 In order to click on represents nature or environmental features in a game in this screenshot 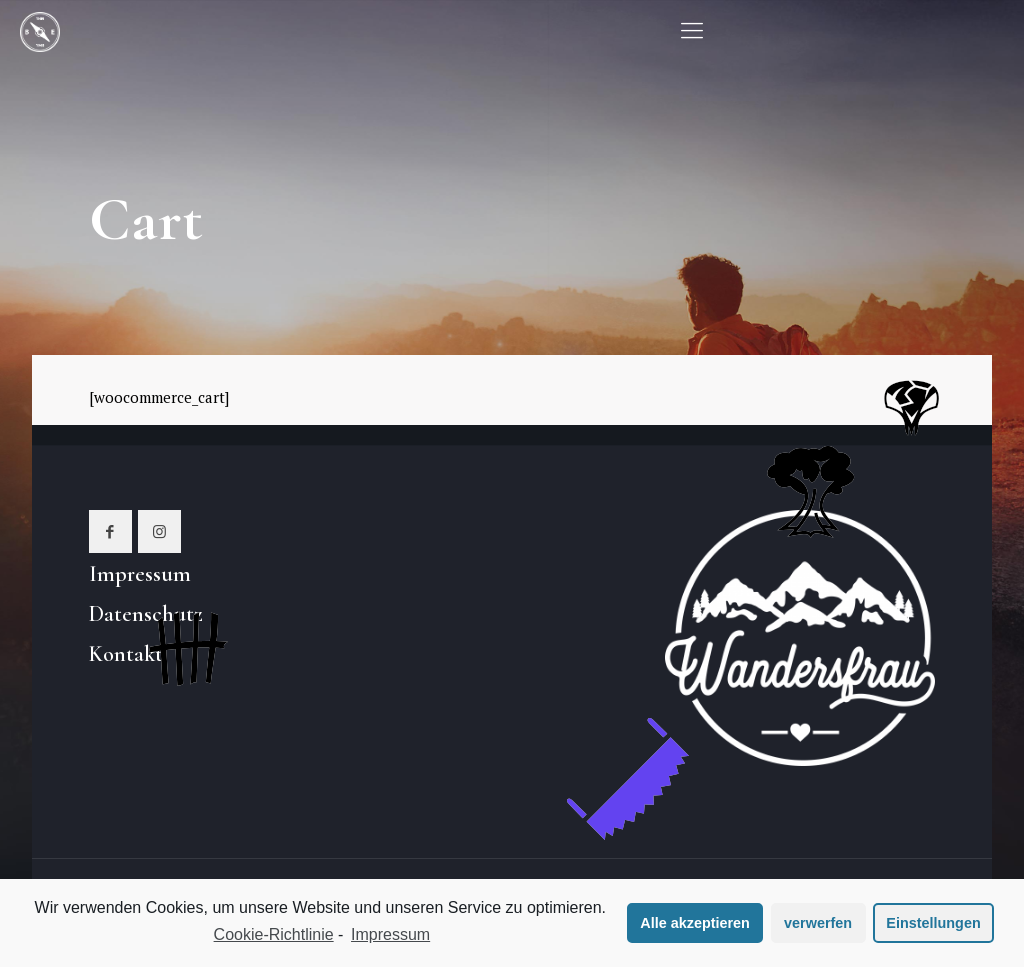, I will do `click(810, 491)`.